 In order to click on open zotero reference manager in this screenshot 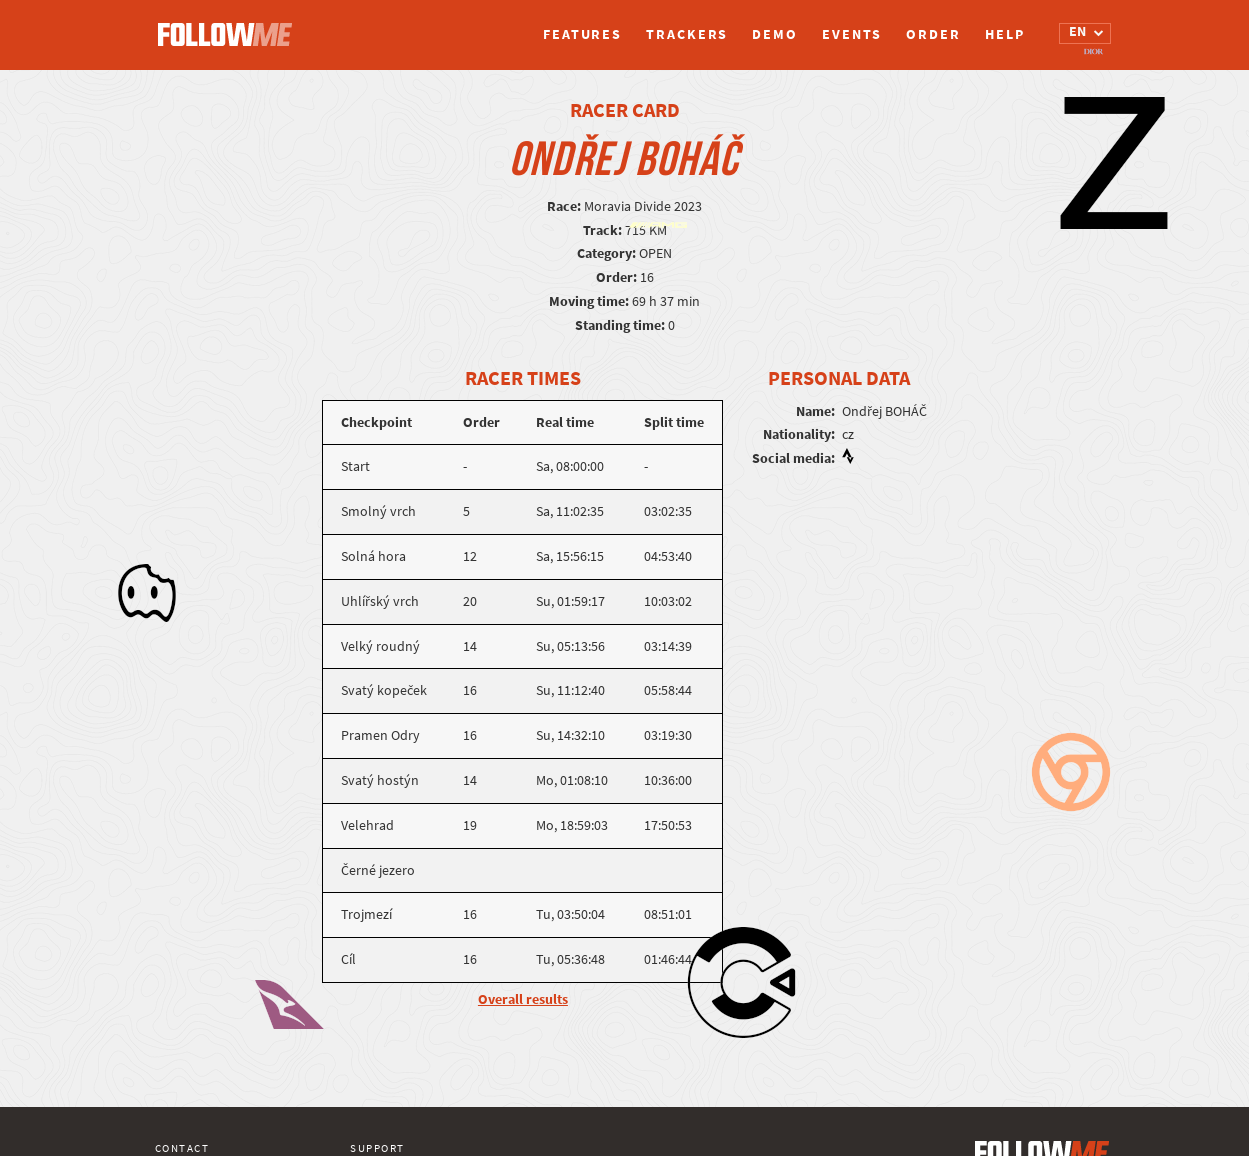, I will do `click(1114, 163)`.